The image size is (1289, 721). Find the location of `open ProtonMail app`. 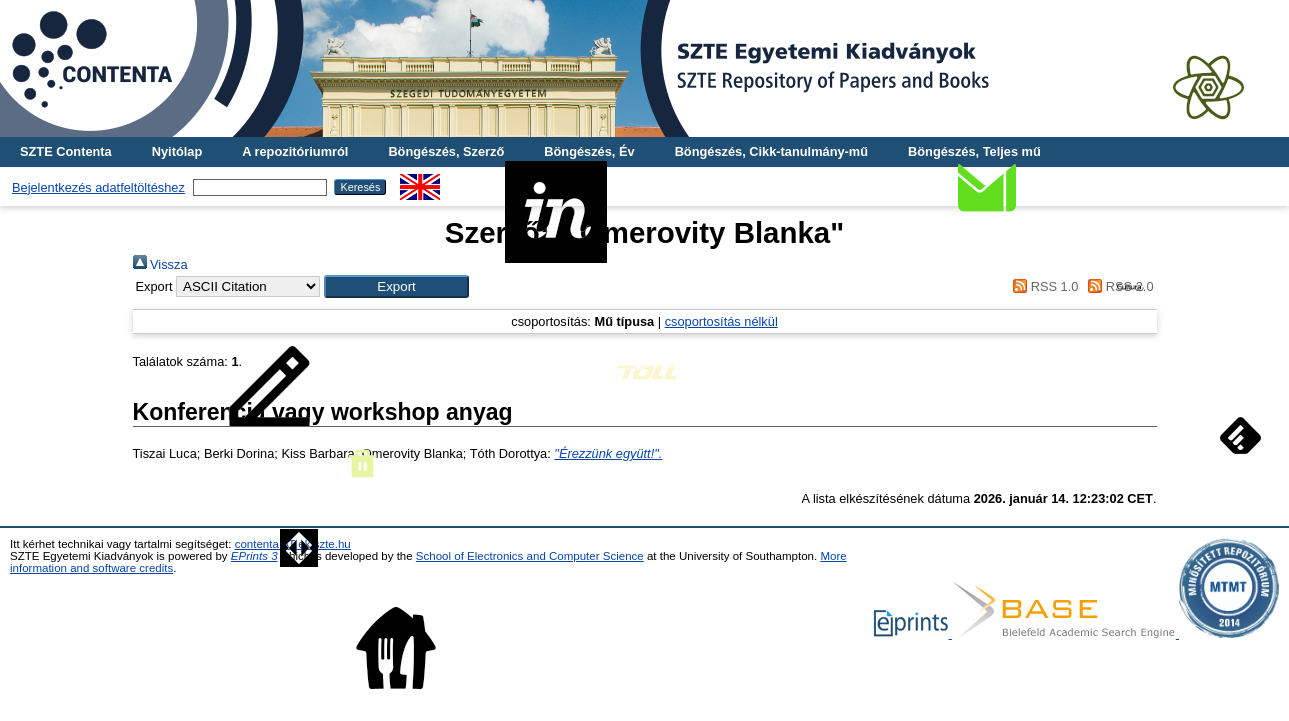

open ProtonMail app is located at coordinates (987, 188).